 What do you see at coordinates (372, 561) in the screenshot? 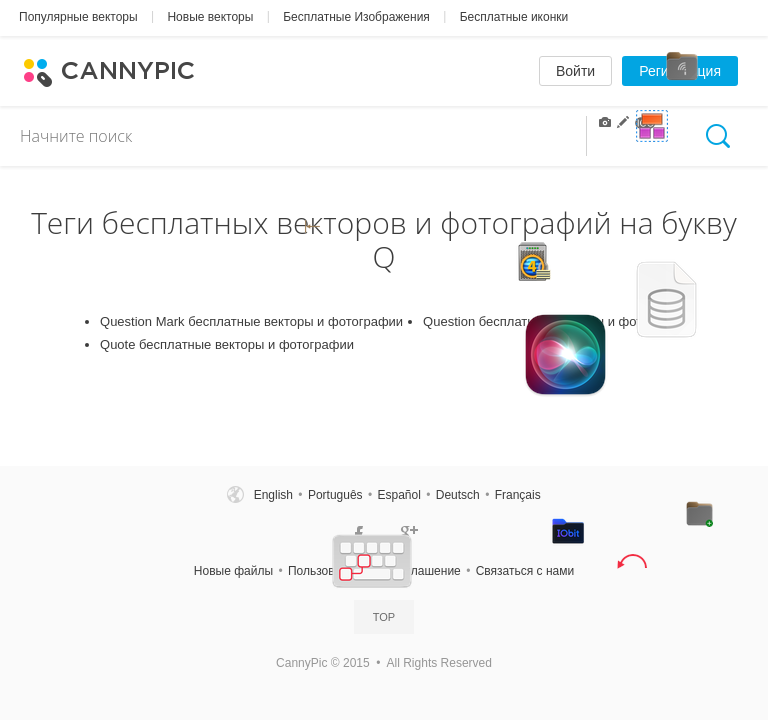
I see `access keyboard shortcut settings` at bounding box center [372, 561].